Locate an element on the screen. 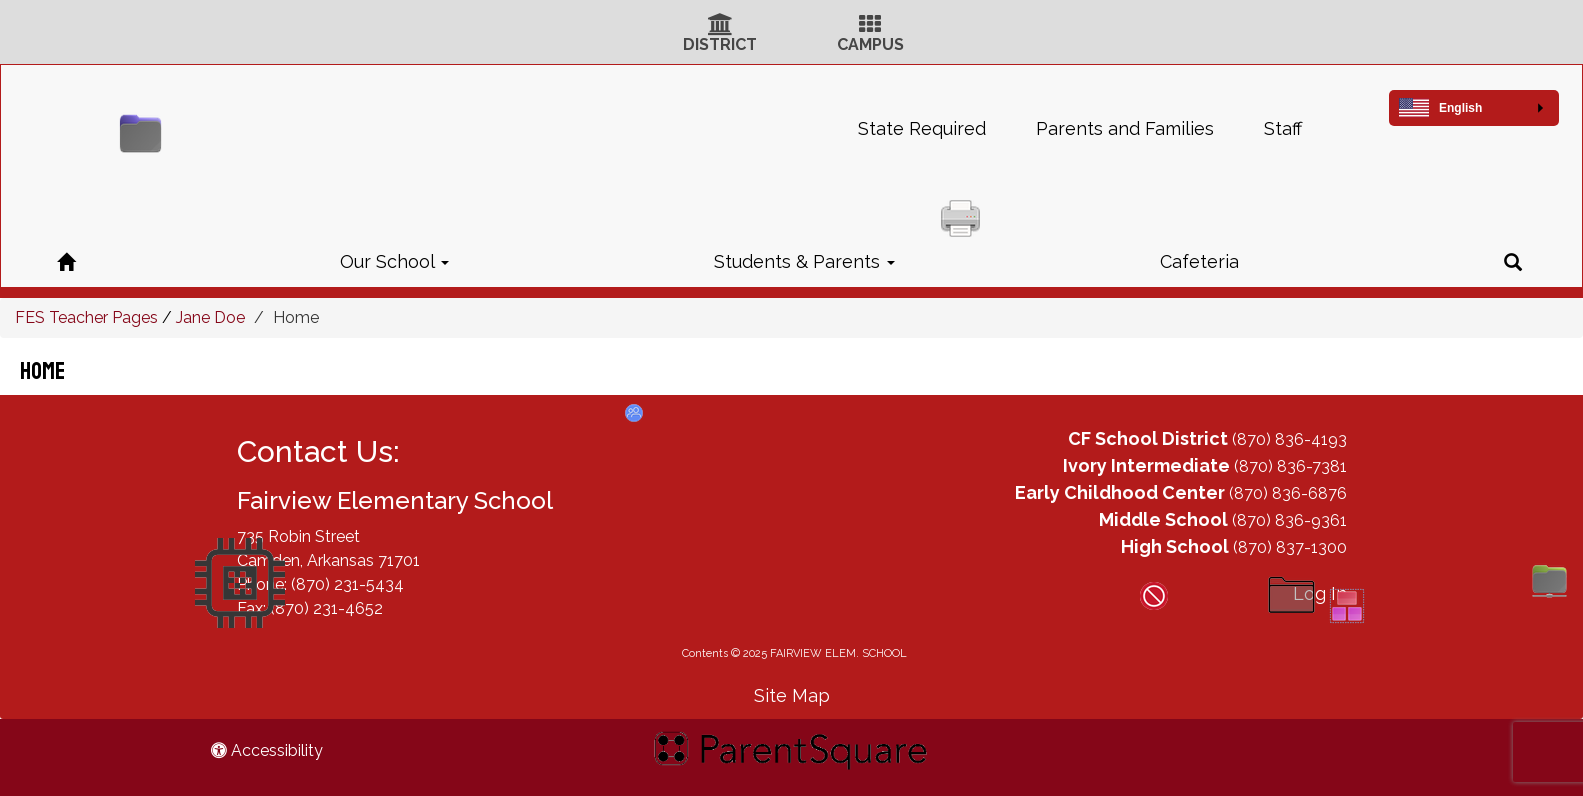 This screenshot has width=1583, height=796. print the current file or document is located at coordinates (960, 218).